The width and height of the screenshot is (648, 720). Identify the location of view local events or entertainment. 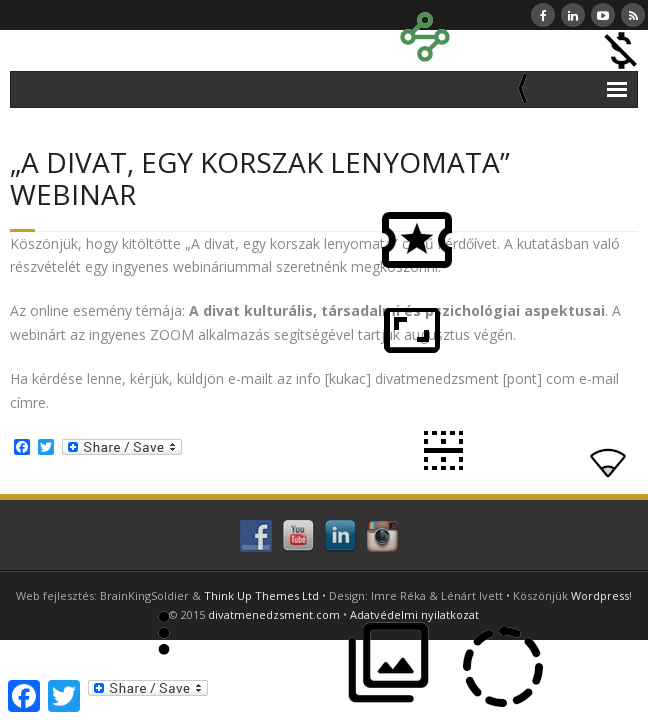
(417, 240).